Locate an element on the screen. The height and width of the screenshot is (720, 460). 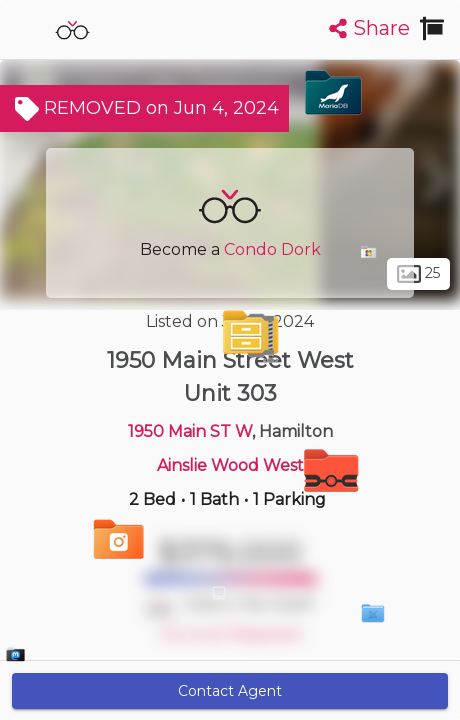
folder containing mastodon-related files is located at coordinates (15, 654).